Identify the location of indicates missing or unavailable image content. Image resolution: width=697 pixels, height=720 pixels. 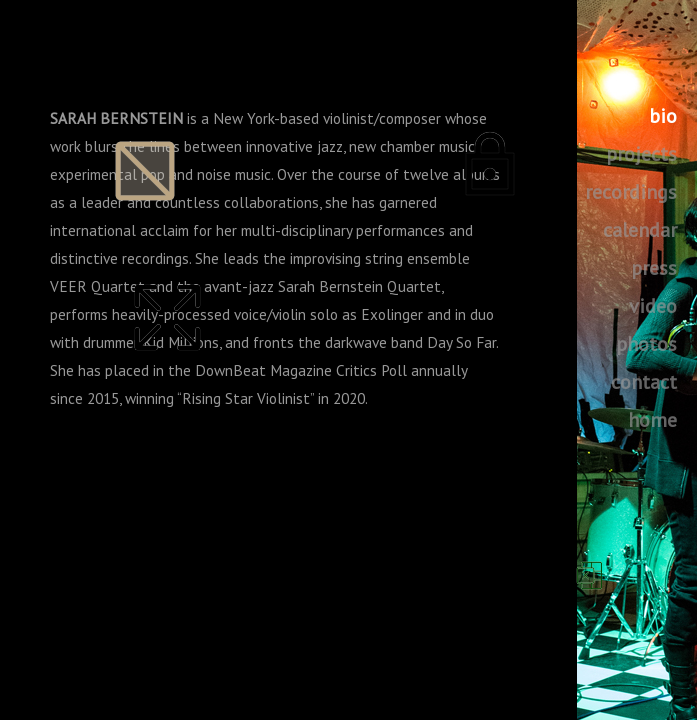
(145, 171).